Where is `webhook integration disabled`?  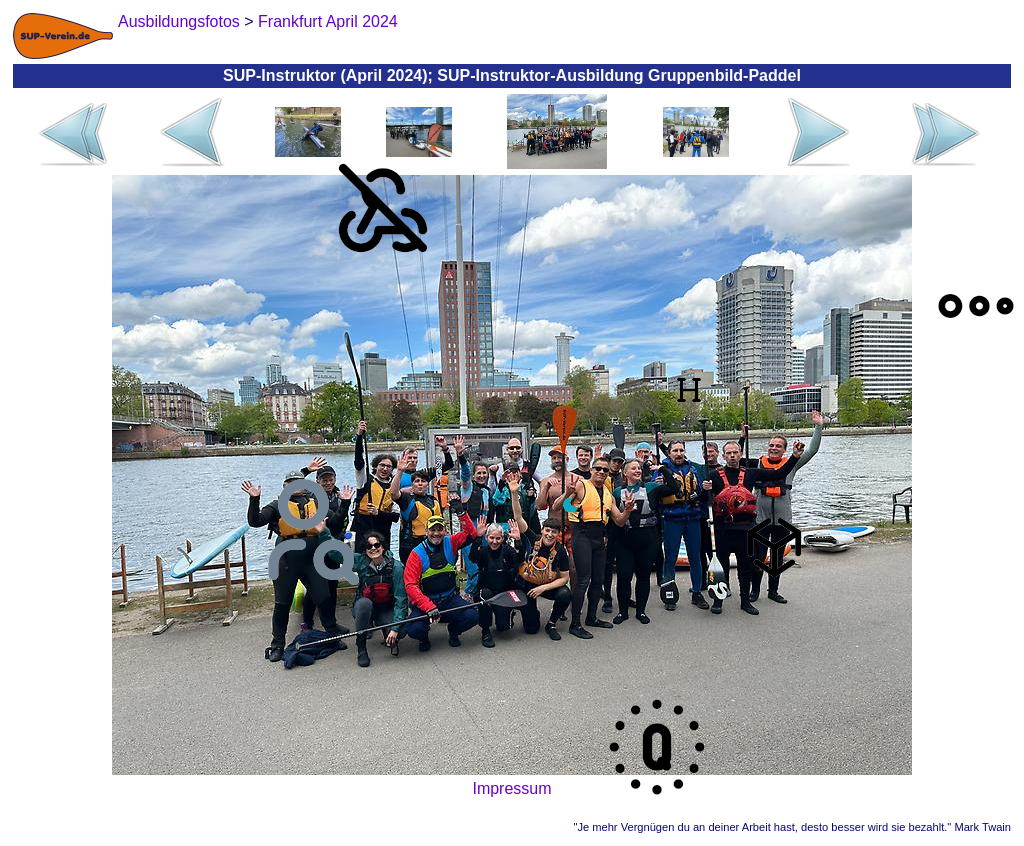
webhook integration disabled is located at coordinates (383, 208).